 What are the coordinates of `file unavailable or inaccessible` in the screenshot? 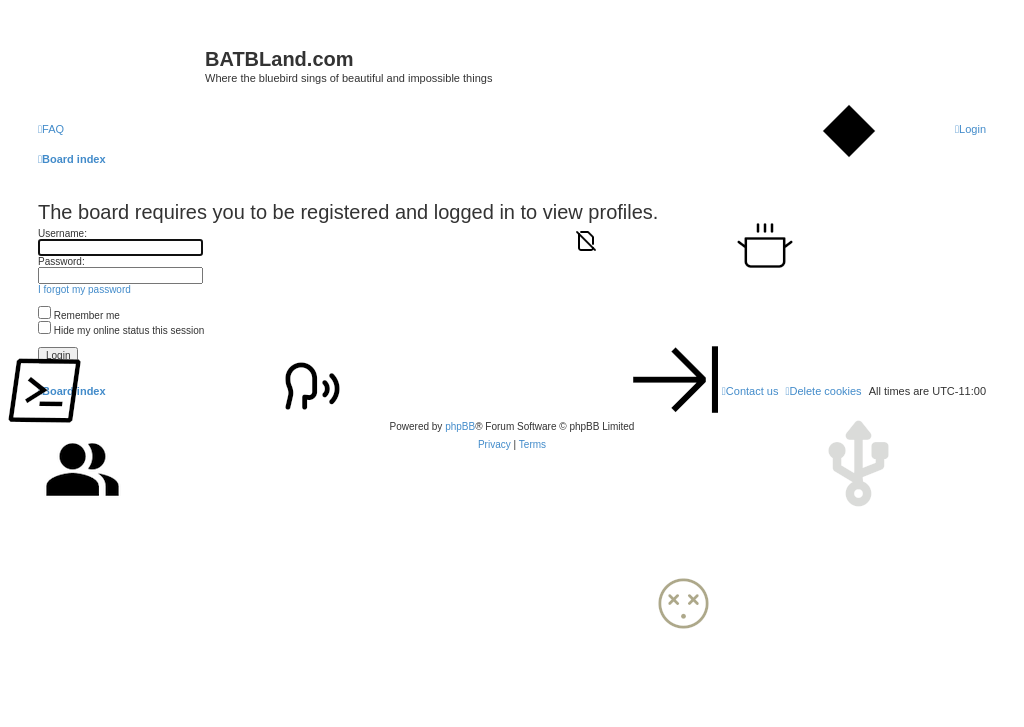 It's located at (586, 241).